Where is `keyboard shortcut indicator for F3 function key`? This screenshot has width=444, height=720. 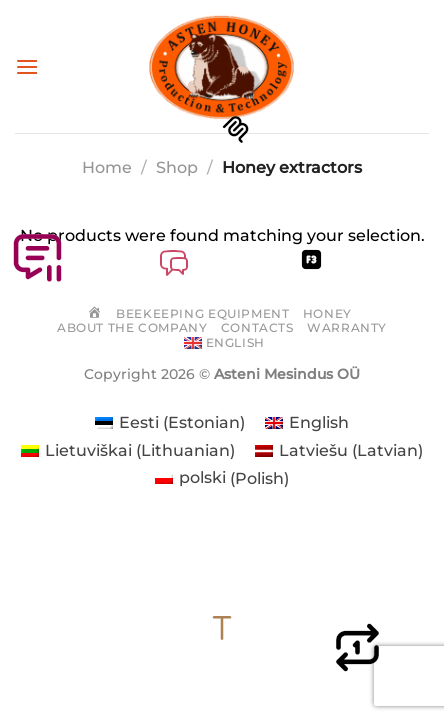
keyboard shortcut indicator for F3 function key is located at coordinates (311, 259).